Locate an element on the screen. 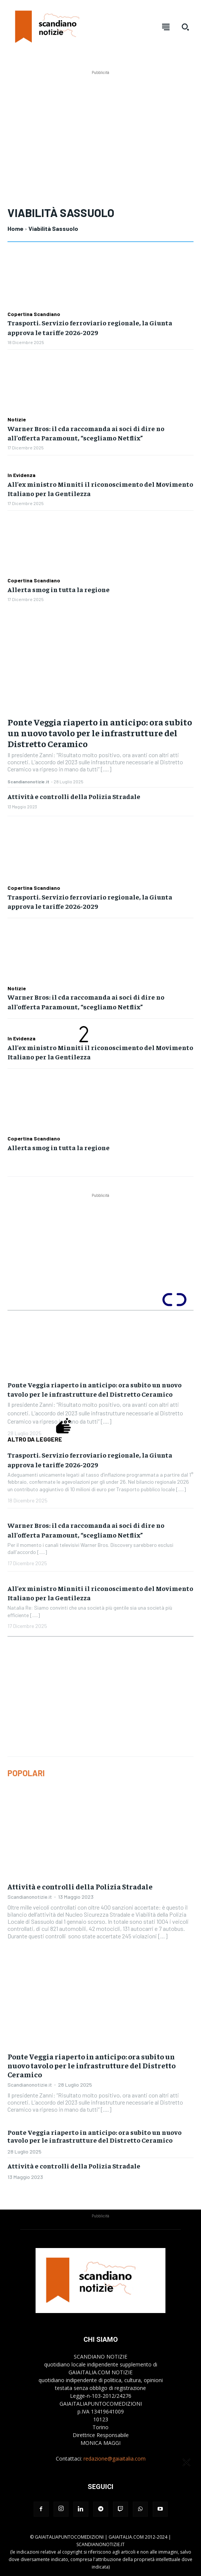  indicates step two in a sequence or process is located at coordinates (83, 1034).